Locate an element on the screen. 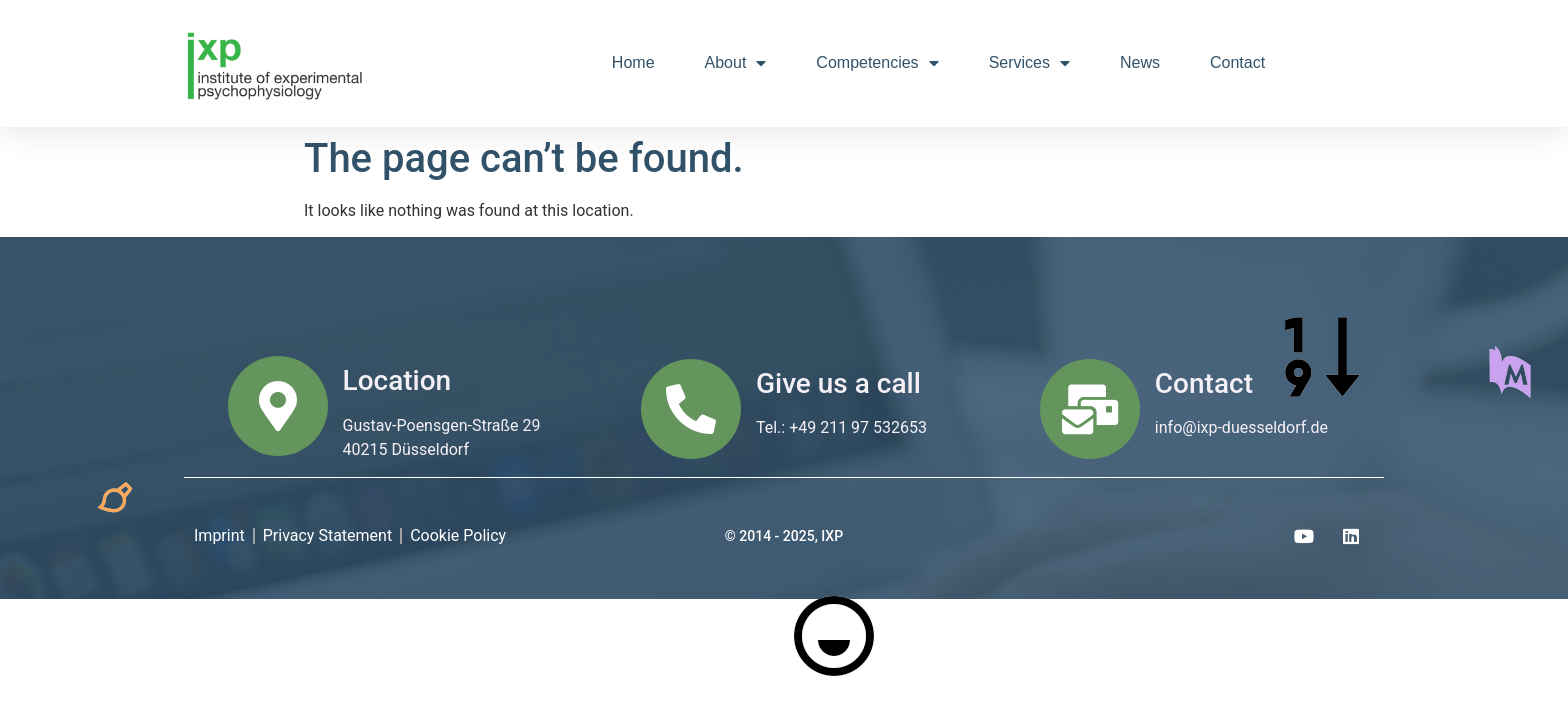  sort numbers in ascending order is located at coordinates (1316, 357).